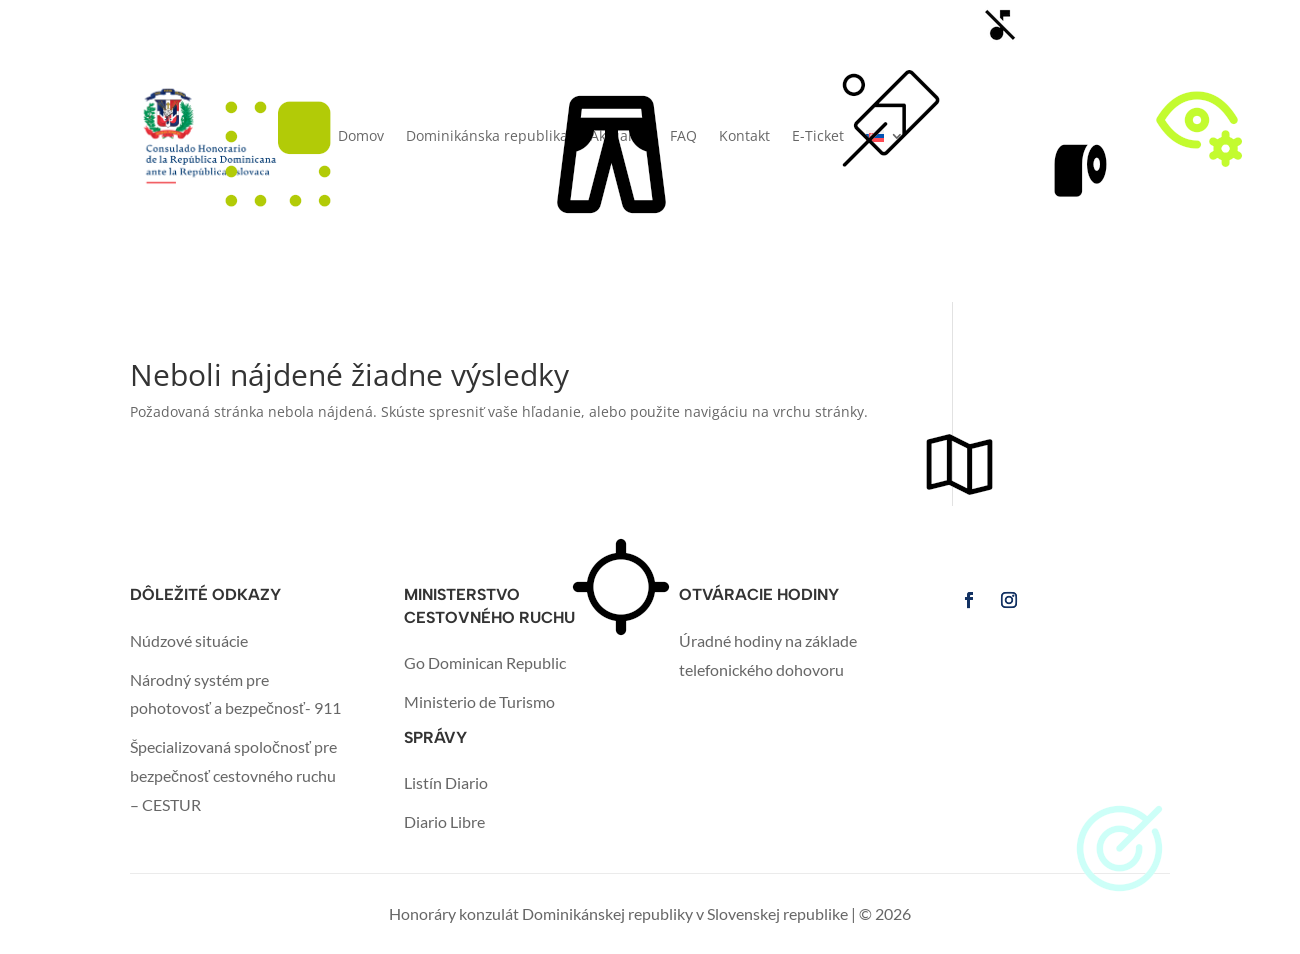 Image resolution: width=1300 pixels, height=954 pixels. What do you see at coordinates (885, 116) in the screenshot?
I see `cricket sport or game category` at bounding box center [885, 116].